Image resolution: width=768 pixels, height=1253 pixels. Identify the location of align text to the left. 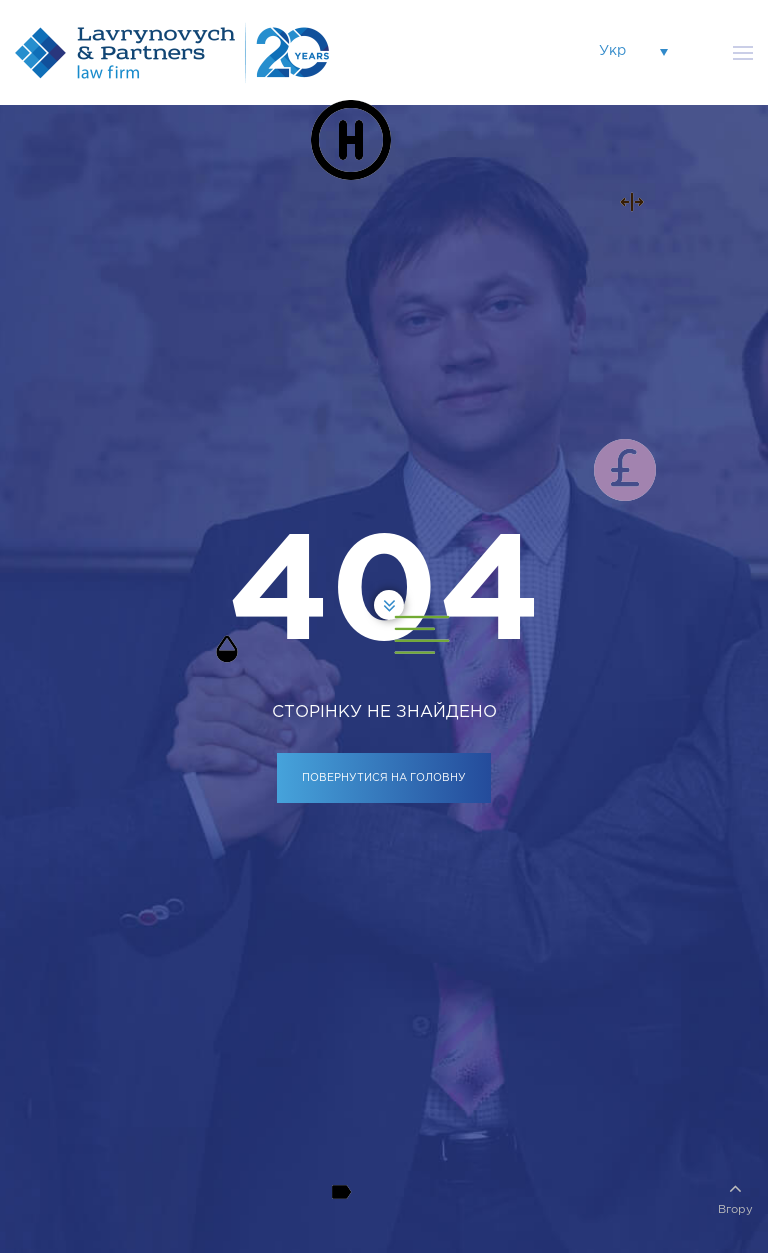
(422, 636).